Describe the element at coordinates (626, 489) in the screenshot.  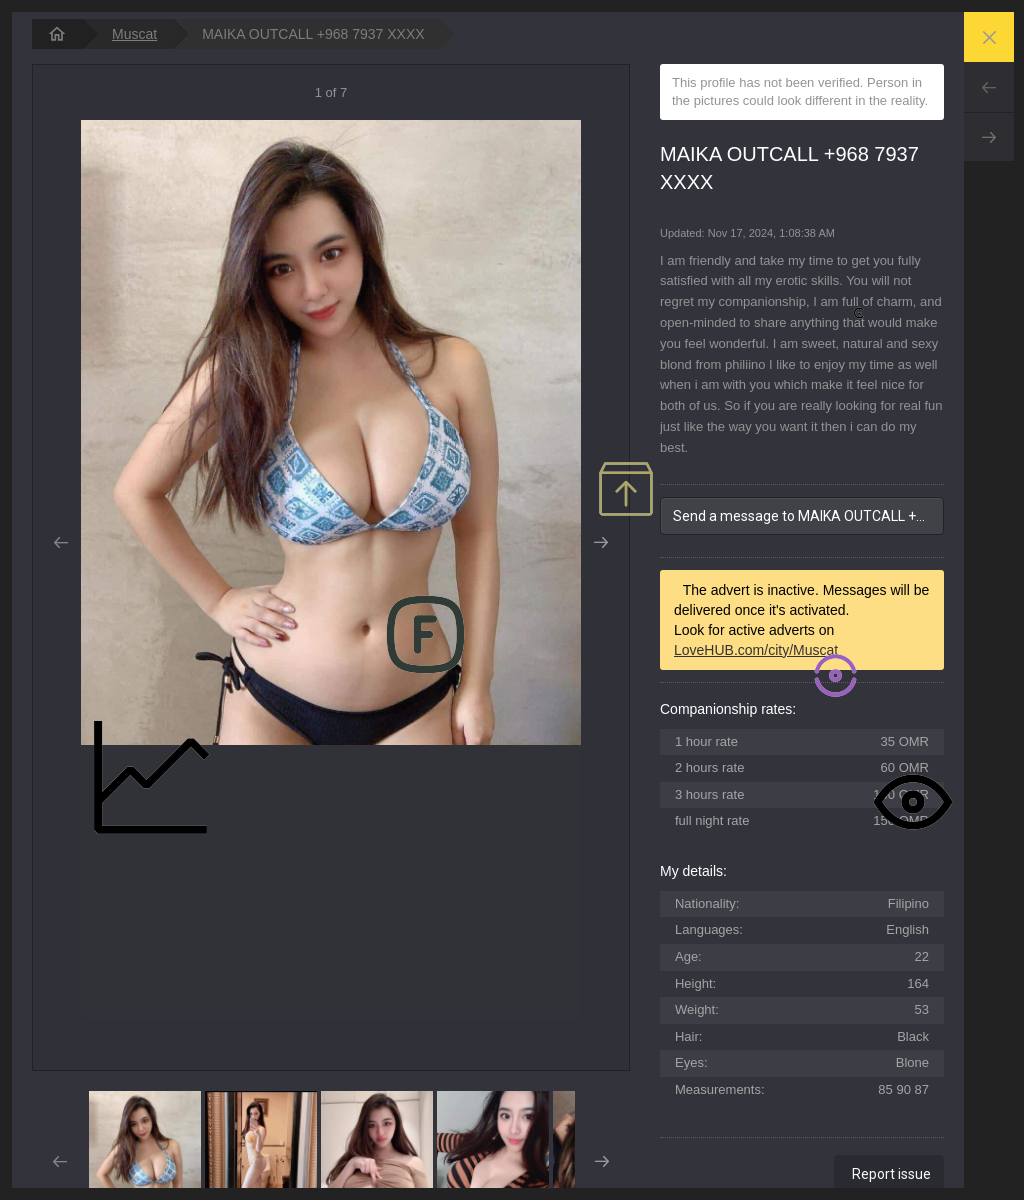
I see `upload files to storage` at that location.